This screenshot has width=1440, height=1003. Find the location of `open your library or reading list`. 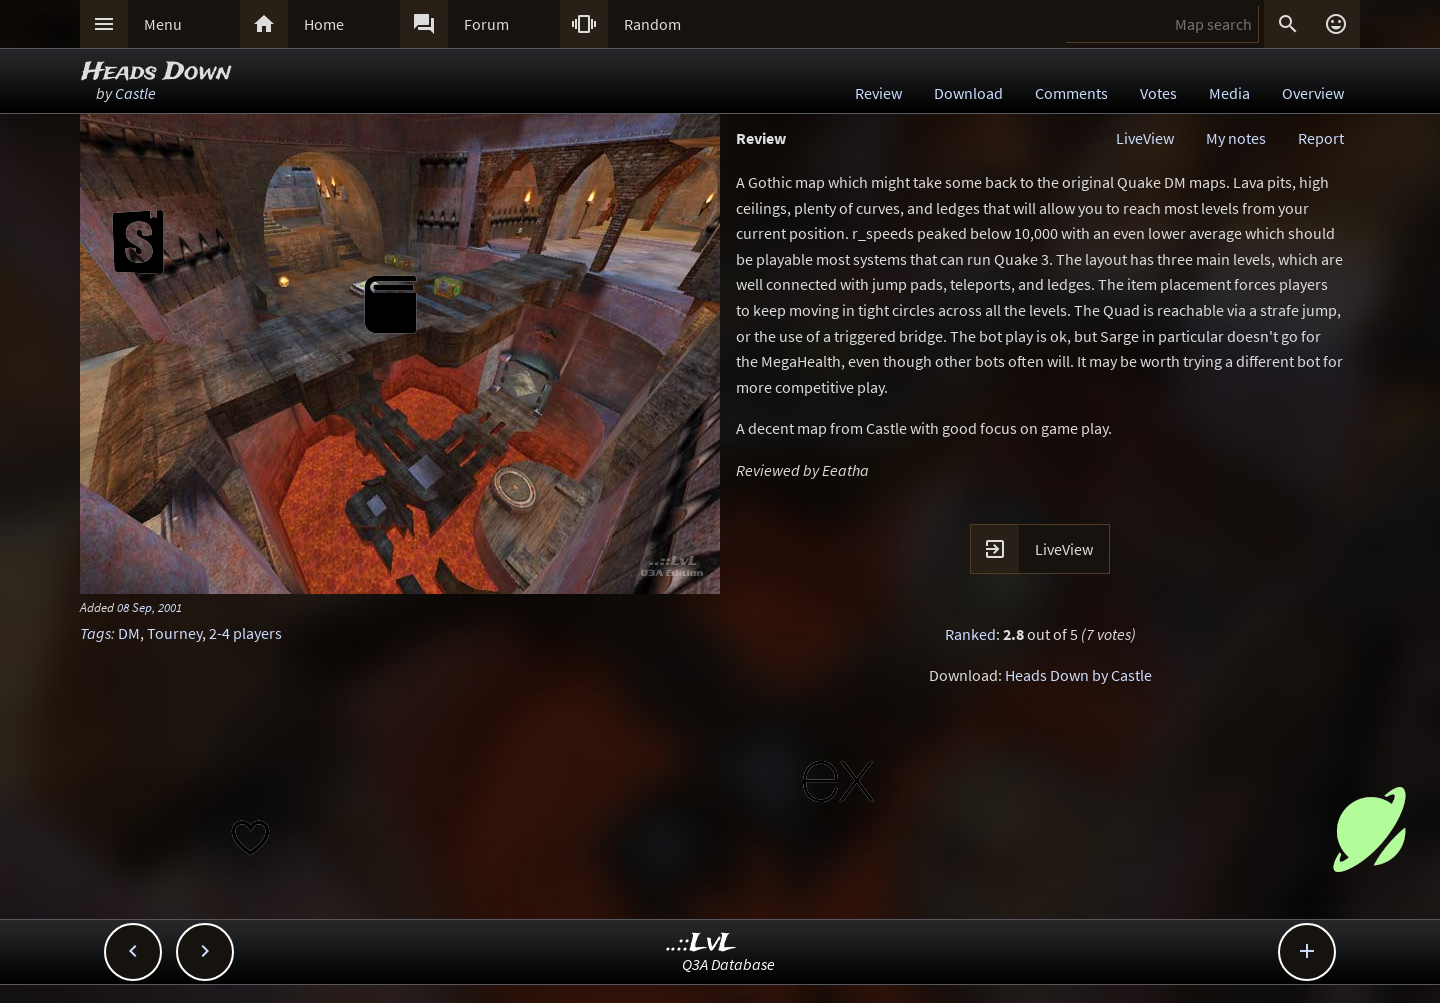

open your library or reading list is located at coordinates (390, 304).